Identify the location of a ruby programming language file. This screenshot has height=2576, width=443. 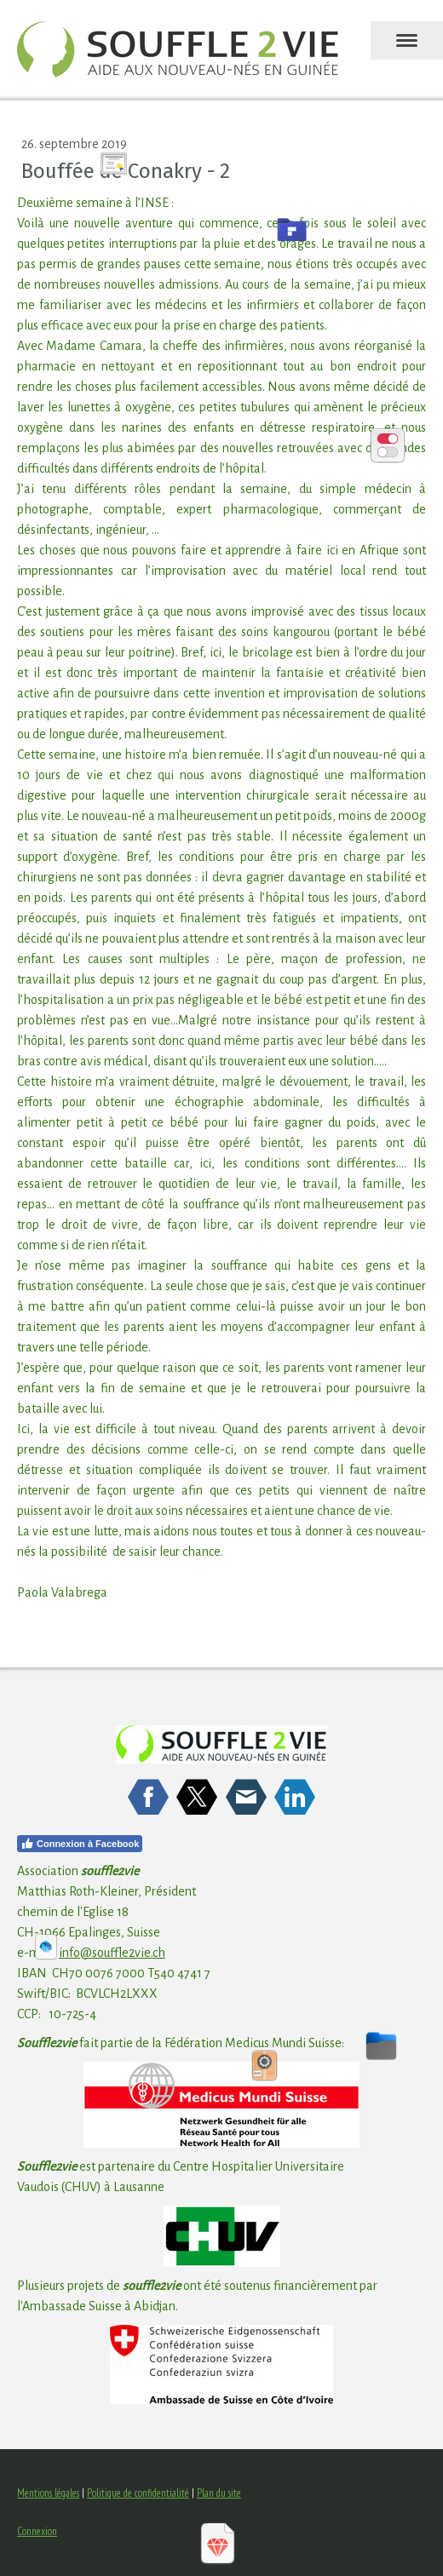
(217, 2543).